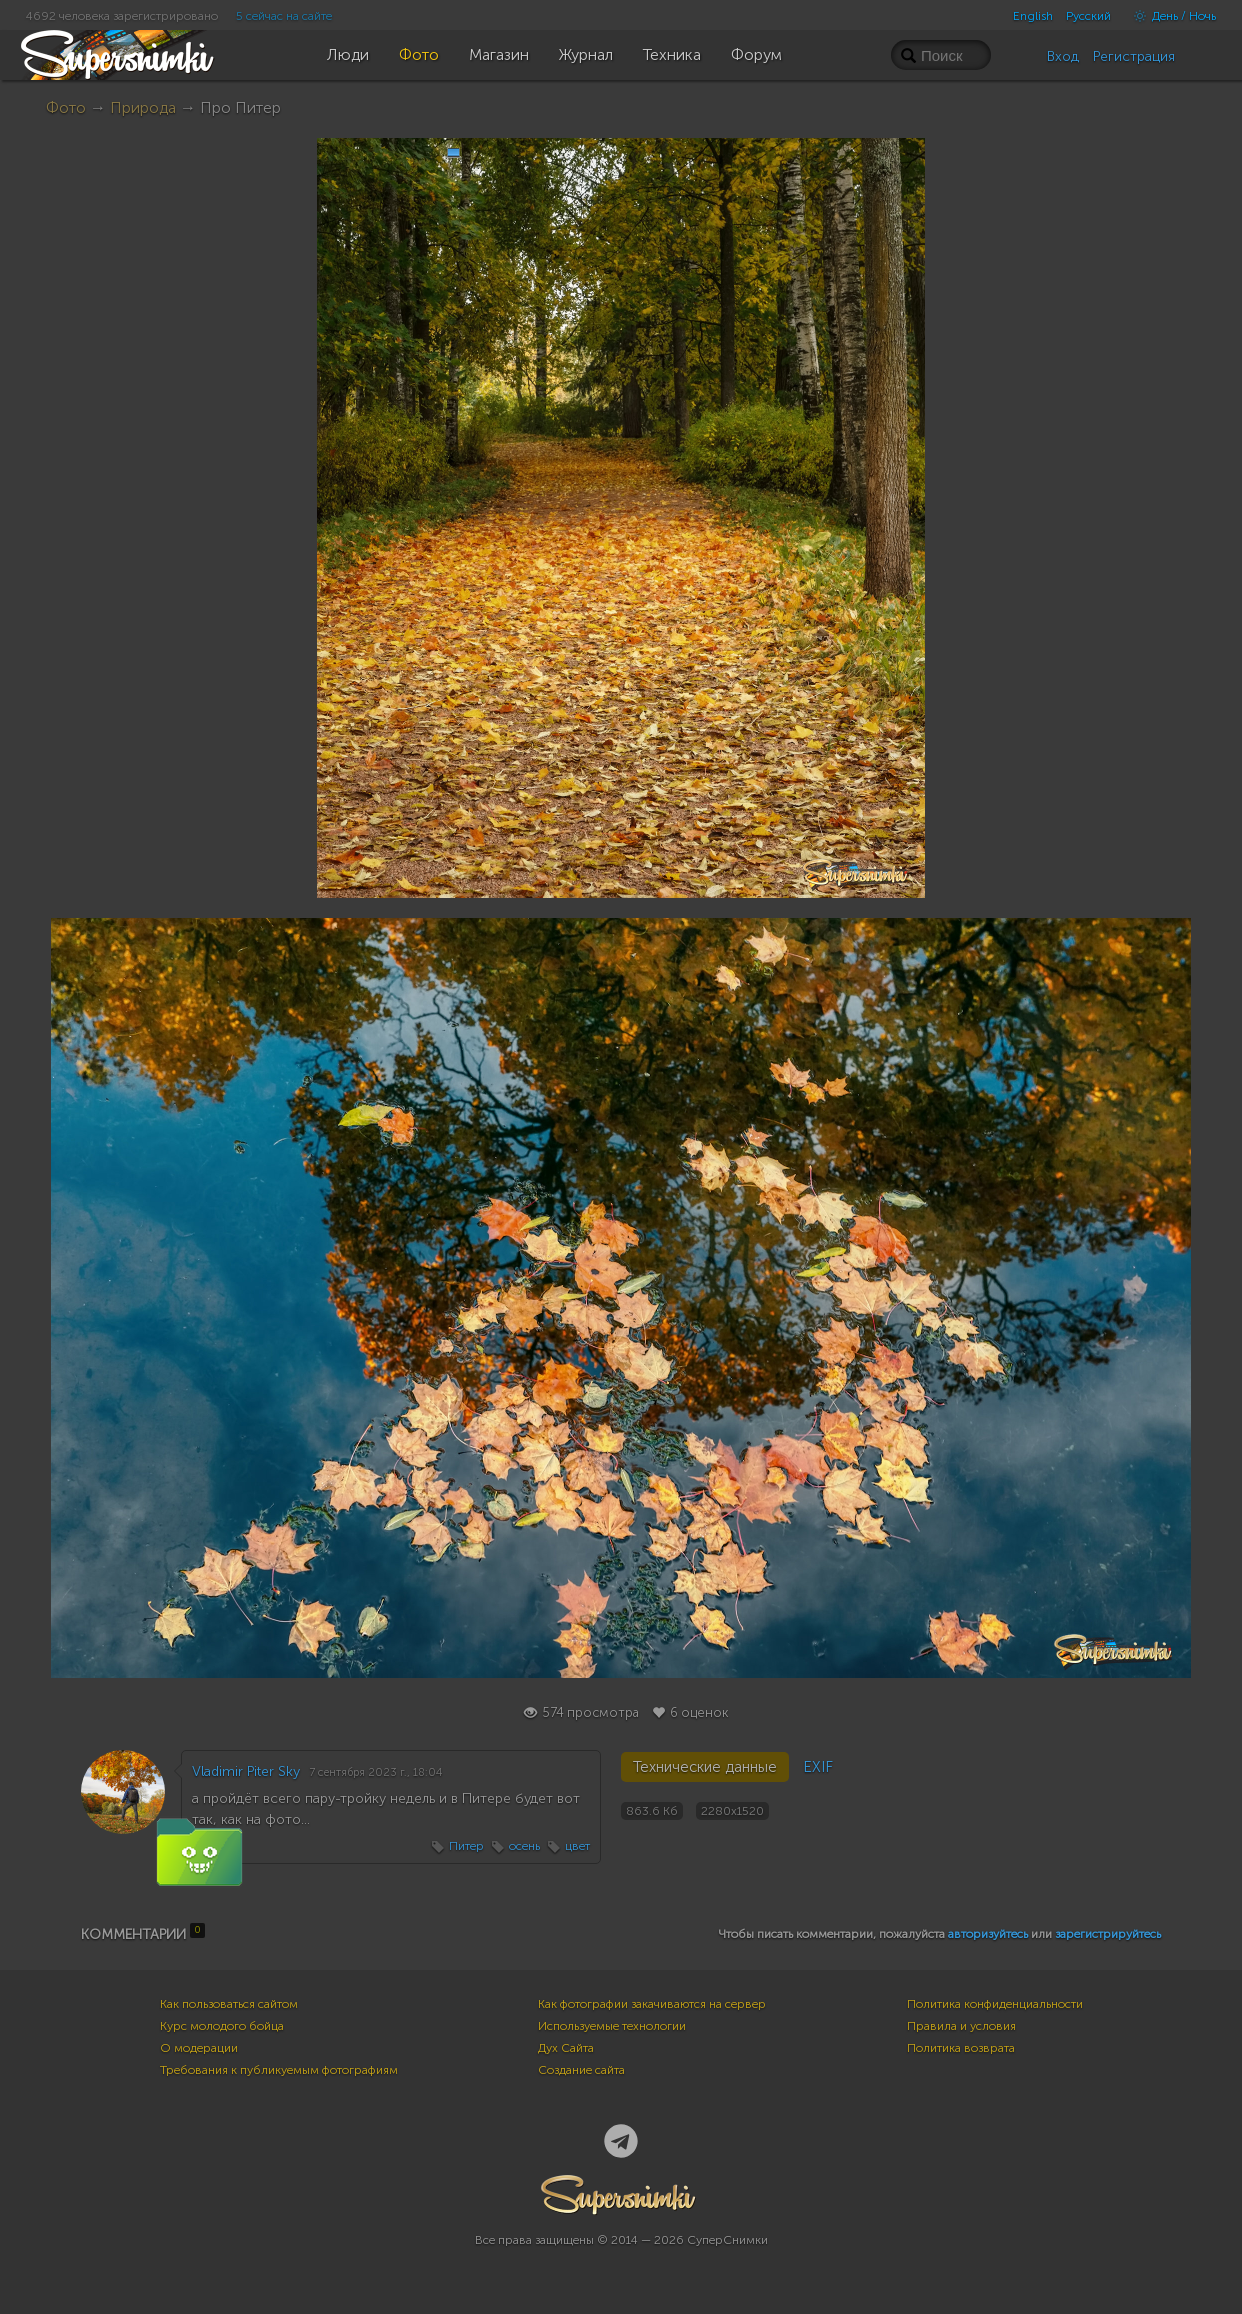  I want to click on represents this macbook device in system settings, so click(453, 151).